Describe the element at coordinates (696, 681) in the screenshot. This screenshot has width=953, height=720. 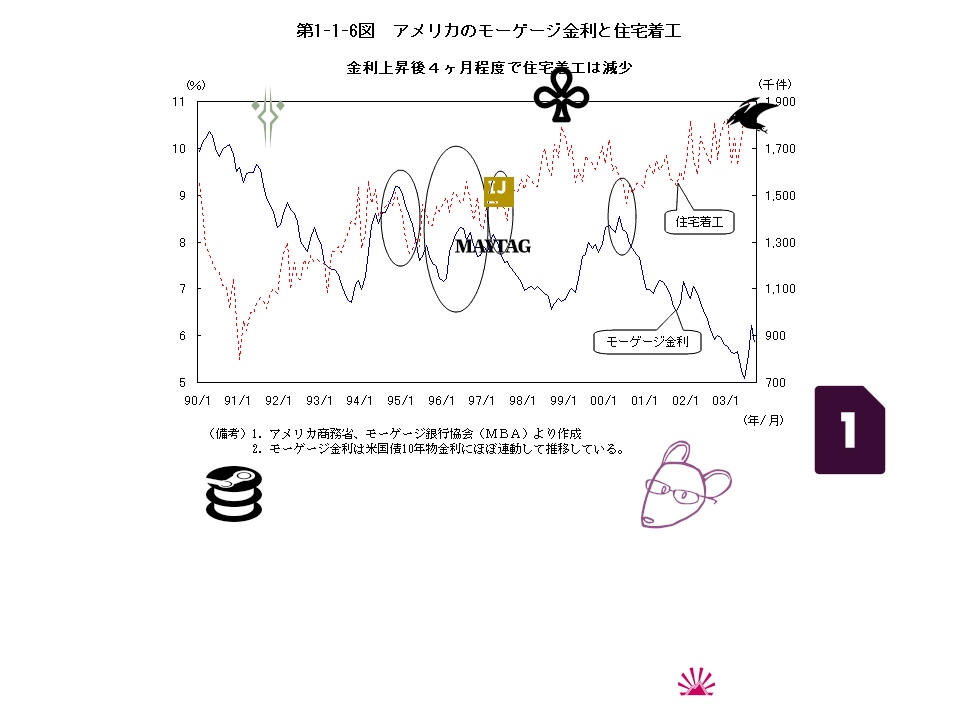
I see `open Libera.Chat IRC network` at that location.